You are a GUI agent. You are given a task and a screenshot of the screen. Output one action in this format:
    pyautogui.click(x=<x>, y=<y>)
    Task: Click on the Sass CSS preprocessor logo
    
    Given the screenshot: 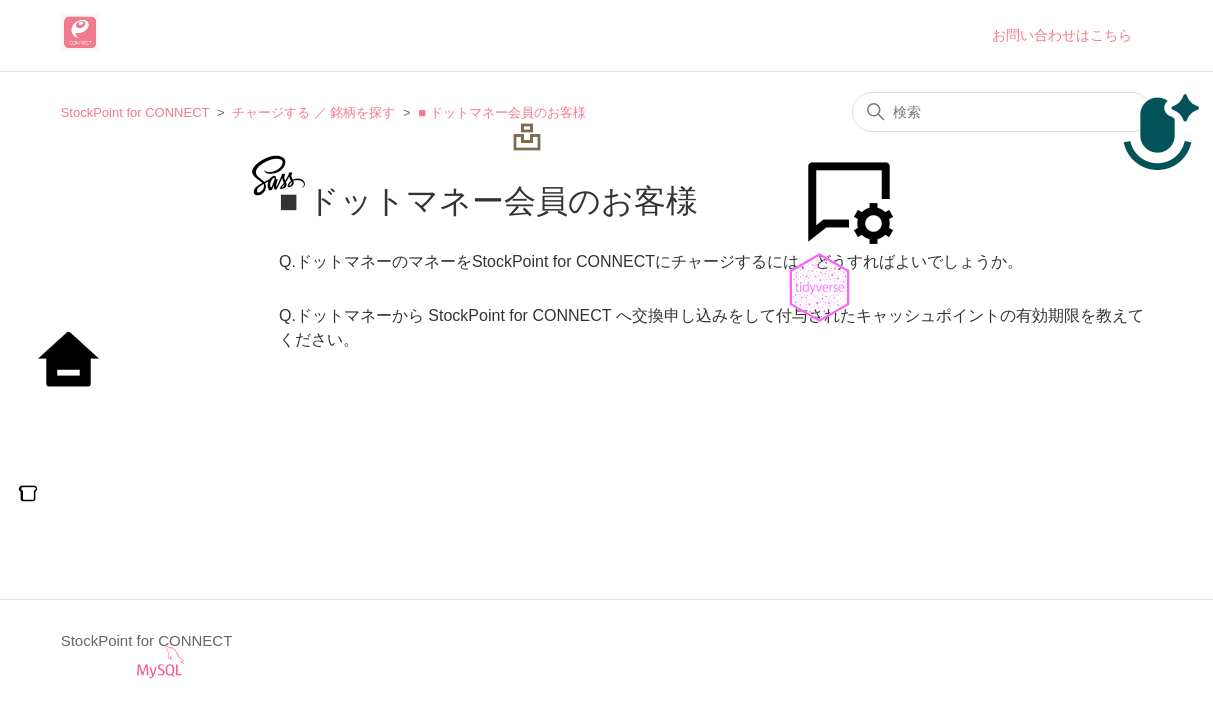 What is the action you would take?
    pyautogui.click(x=278, y=175)
    